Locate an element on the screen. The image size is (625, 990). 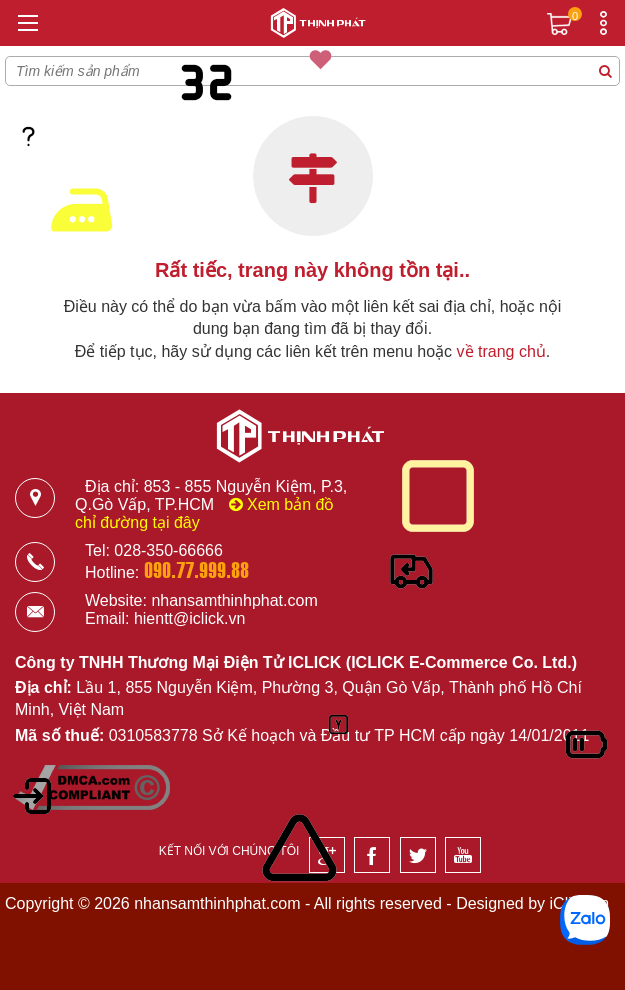
bleach-safe laundry care symbol is located at coordinates (299, 851).